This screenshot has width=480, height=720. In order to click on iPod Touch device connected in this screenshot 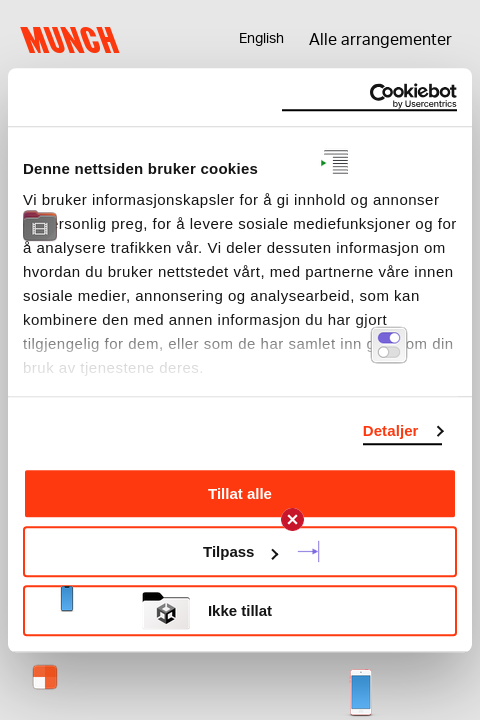, I will do `click(361, 693)`.